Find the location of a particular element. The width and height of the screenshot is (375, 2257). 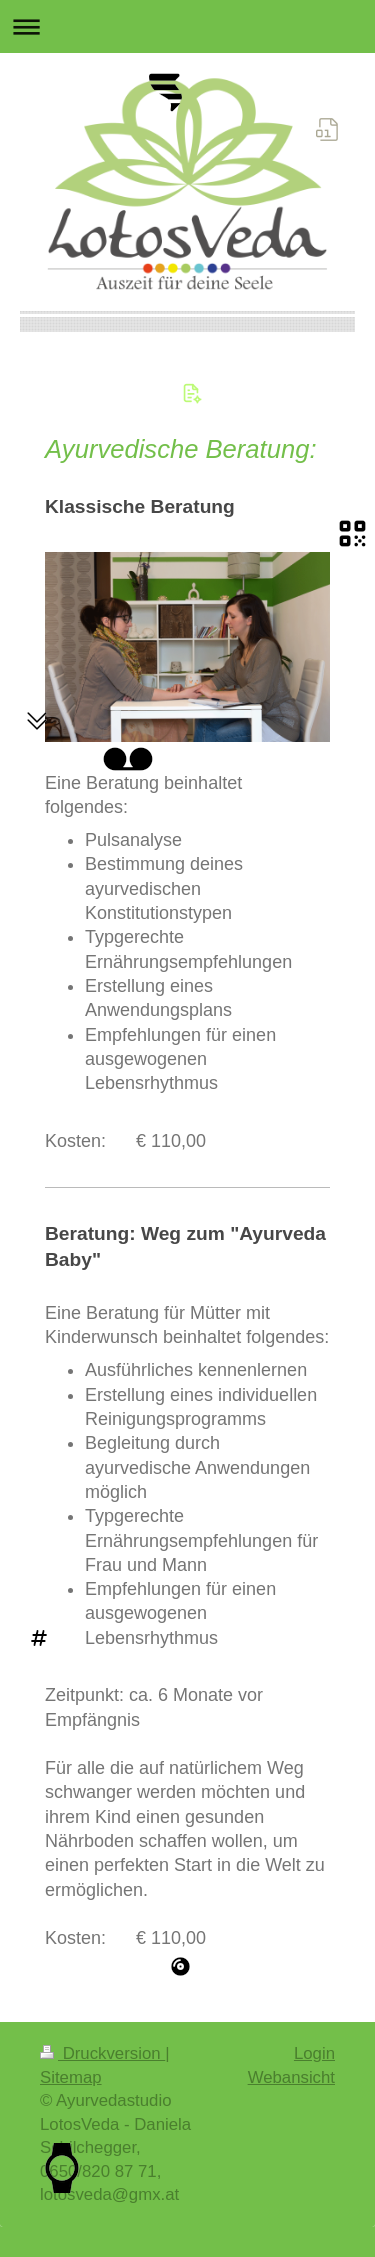

access smartwatch settings or paired device is located at coordinates (62, 2168).